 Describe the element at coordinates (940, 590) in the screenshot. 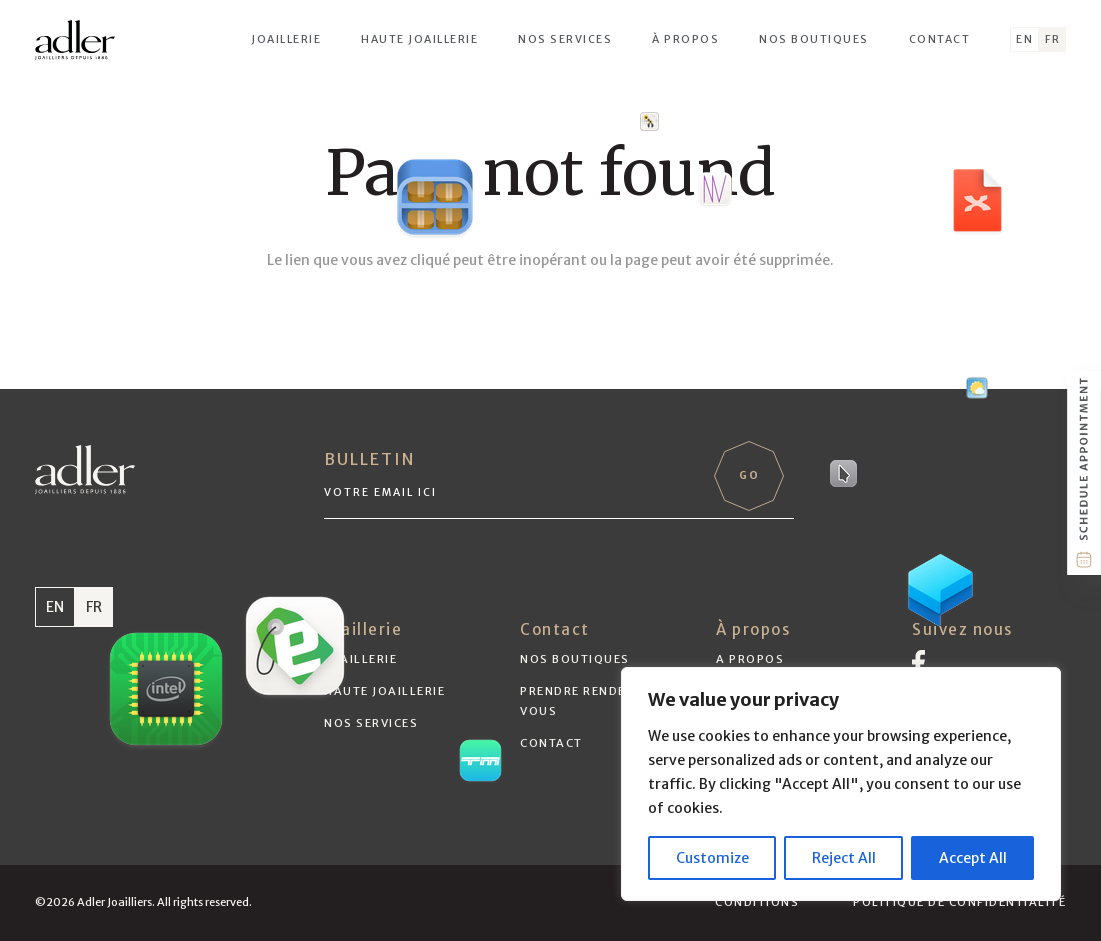

I see `open the assistant app` at that location.